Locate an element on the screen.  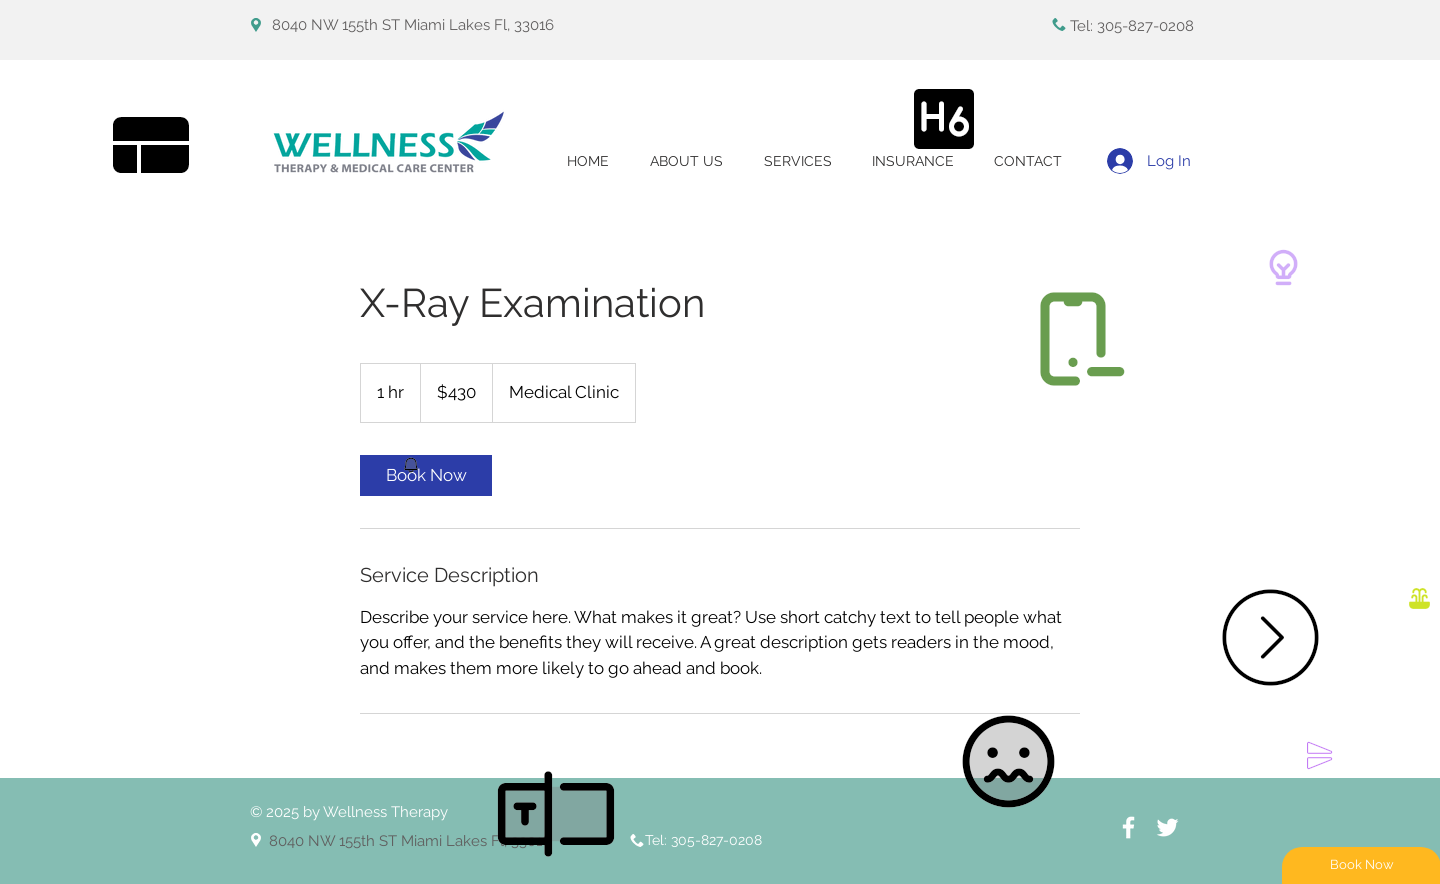
view nearby fountains or water features is located at coordinates (1419, 598).